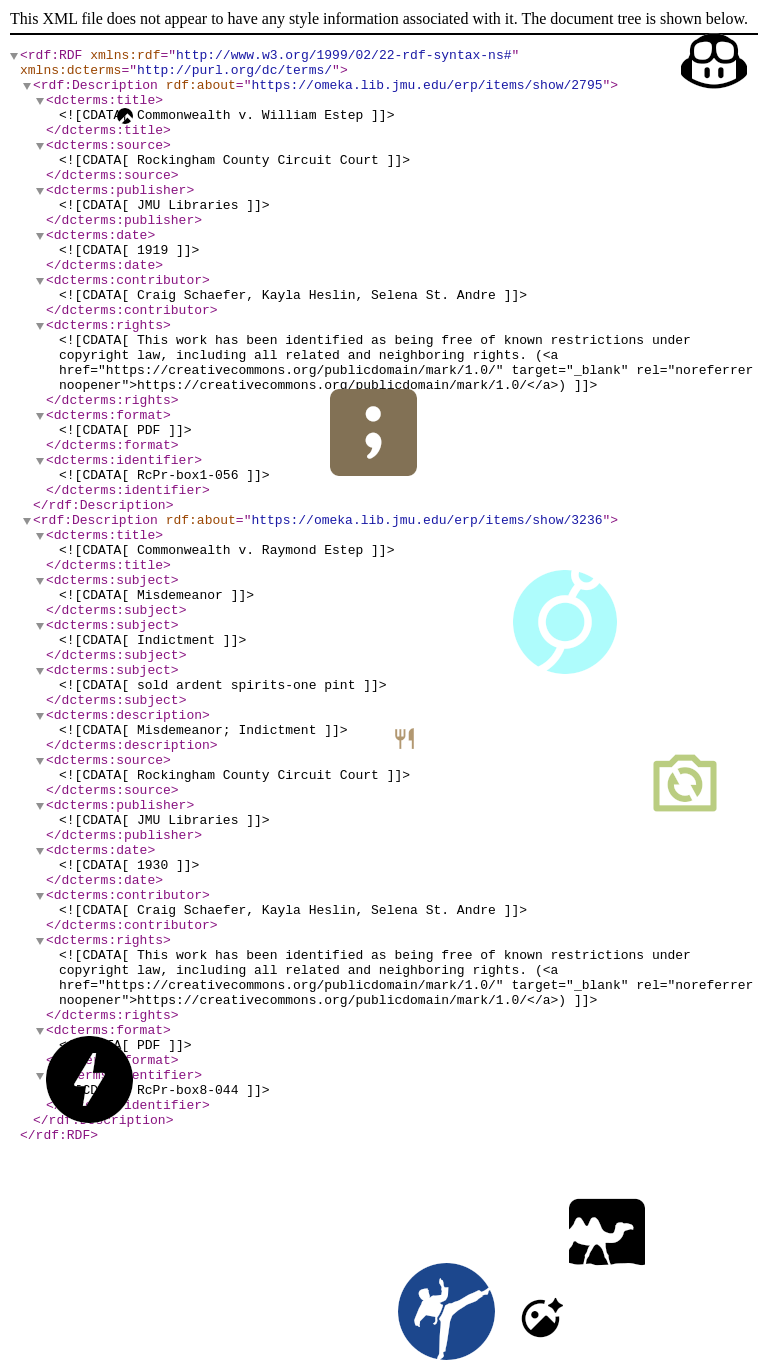 Image resolution: width=768 pixels, height=1362 pixels. What do you see at coordinates (565, 622) in the screenshot?
I see `navigate to the Leptos framework homepage` at bounding box center [565, 622].